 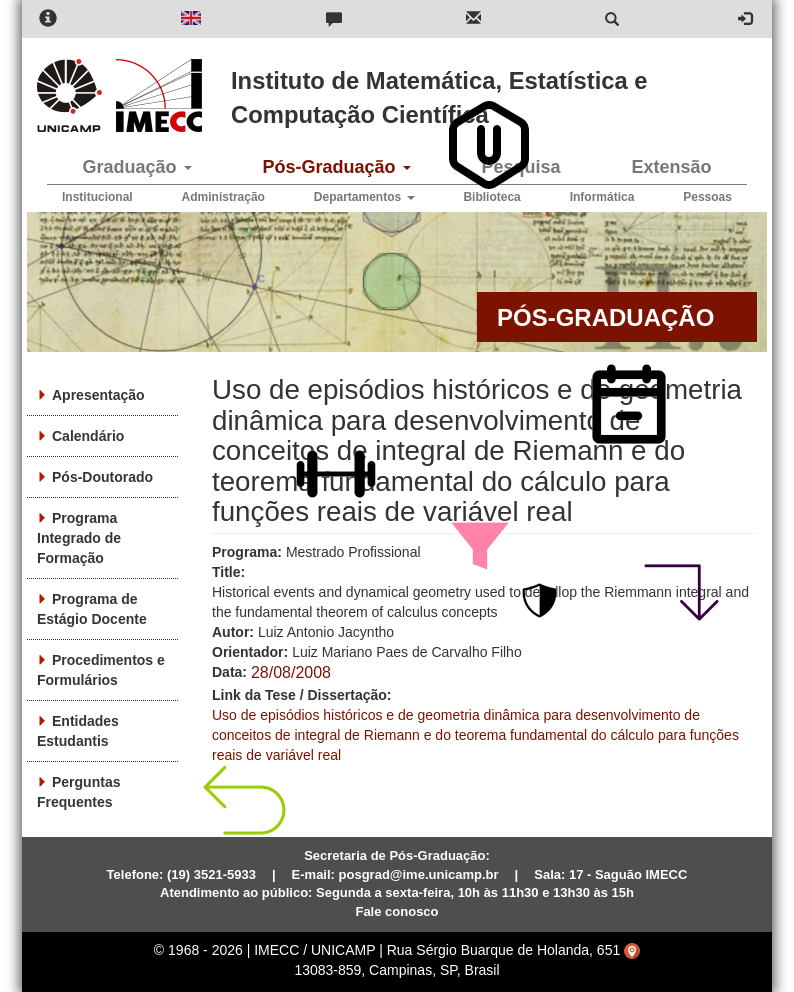 What do you see at coordinates (489, 145) in the screenshot?
I see `indicates a user or account badge` at bounding box center [489, 145].